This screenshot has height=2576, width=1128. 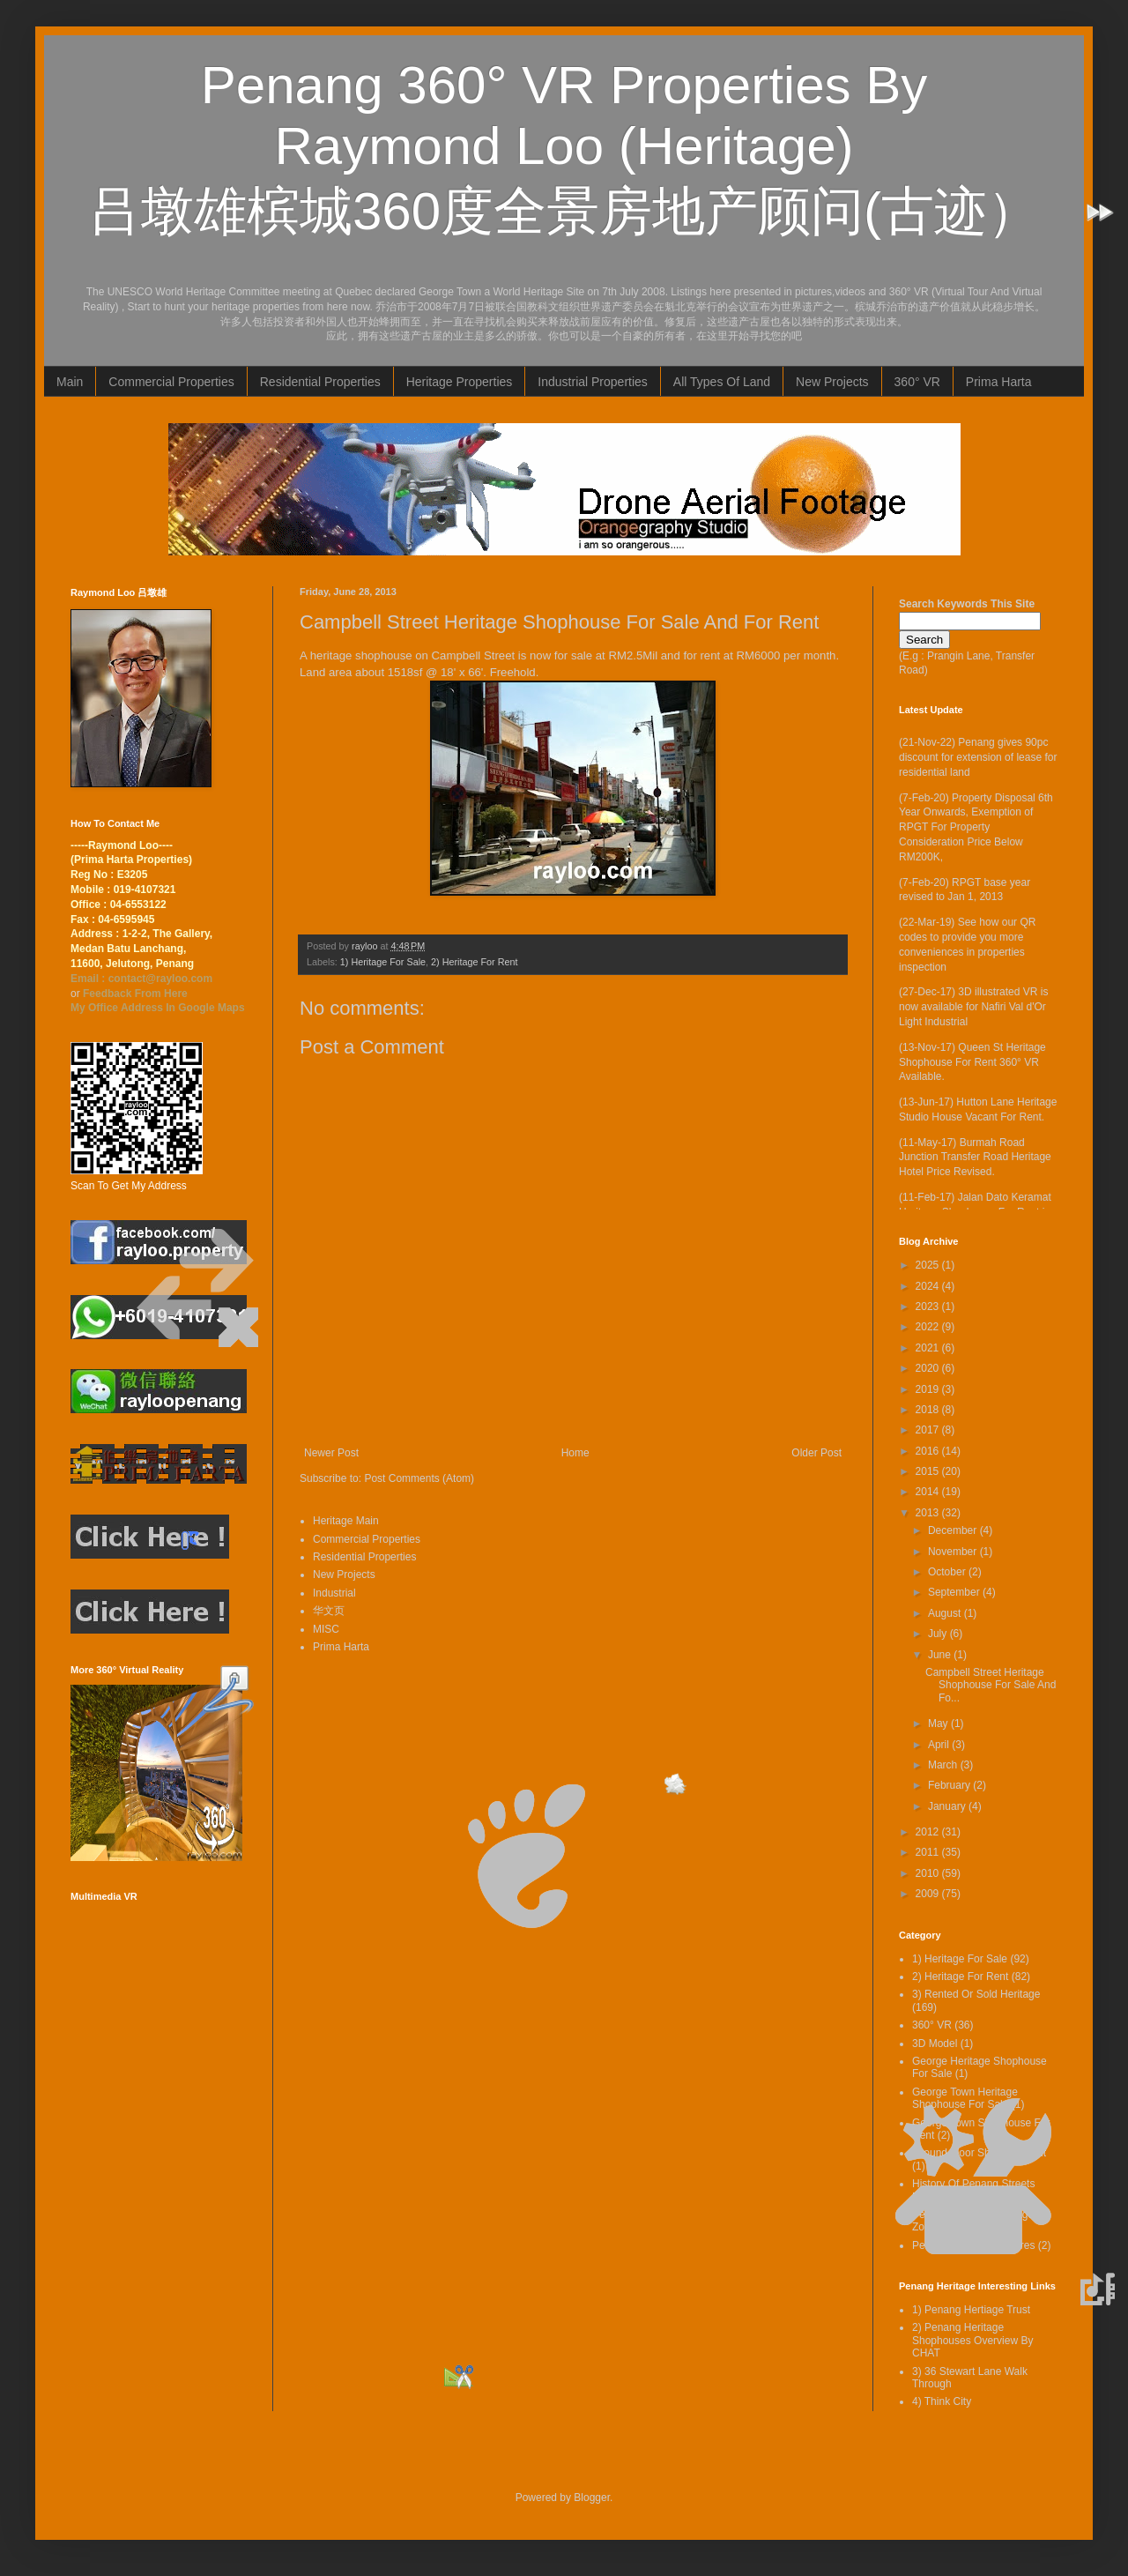 What do you see at coordinates (522, 1856) in the screenshot?
I see `access the GNOME desktop home or start menu` at bounding box center [522, 1856].